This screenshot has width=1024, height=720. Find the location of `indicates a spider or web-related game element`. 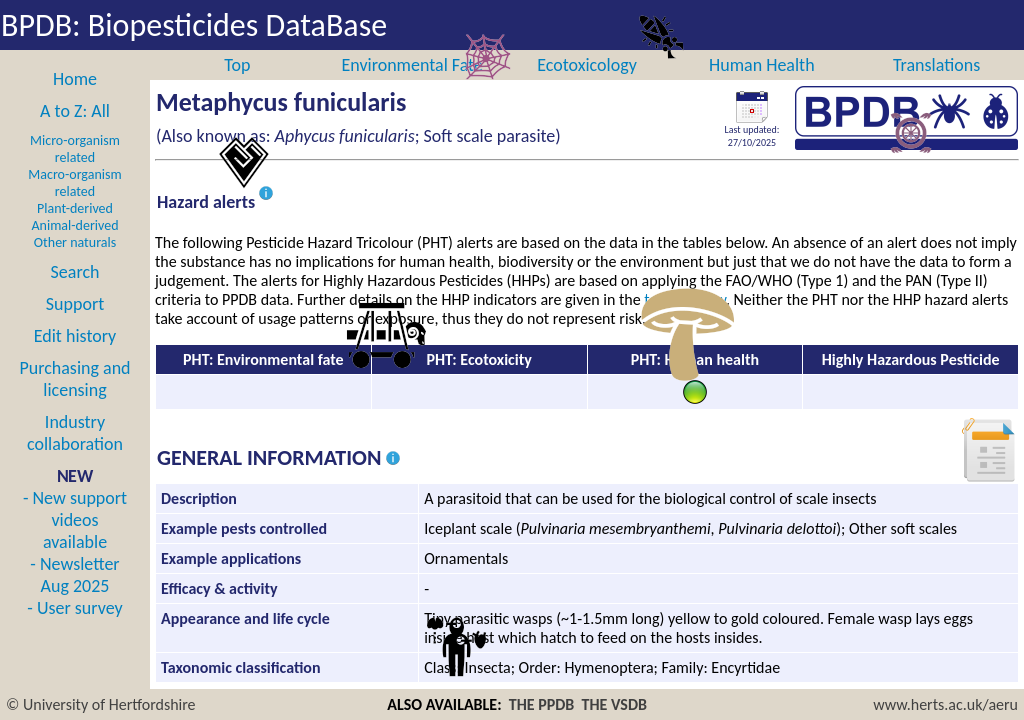

indicates a spider or web-related game element is located at coordinates (488, 57).